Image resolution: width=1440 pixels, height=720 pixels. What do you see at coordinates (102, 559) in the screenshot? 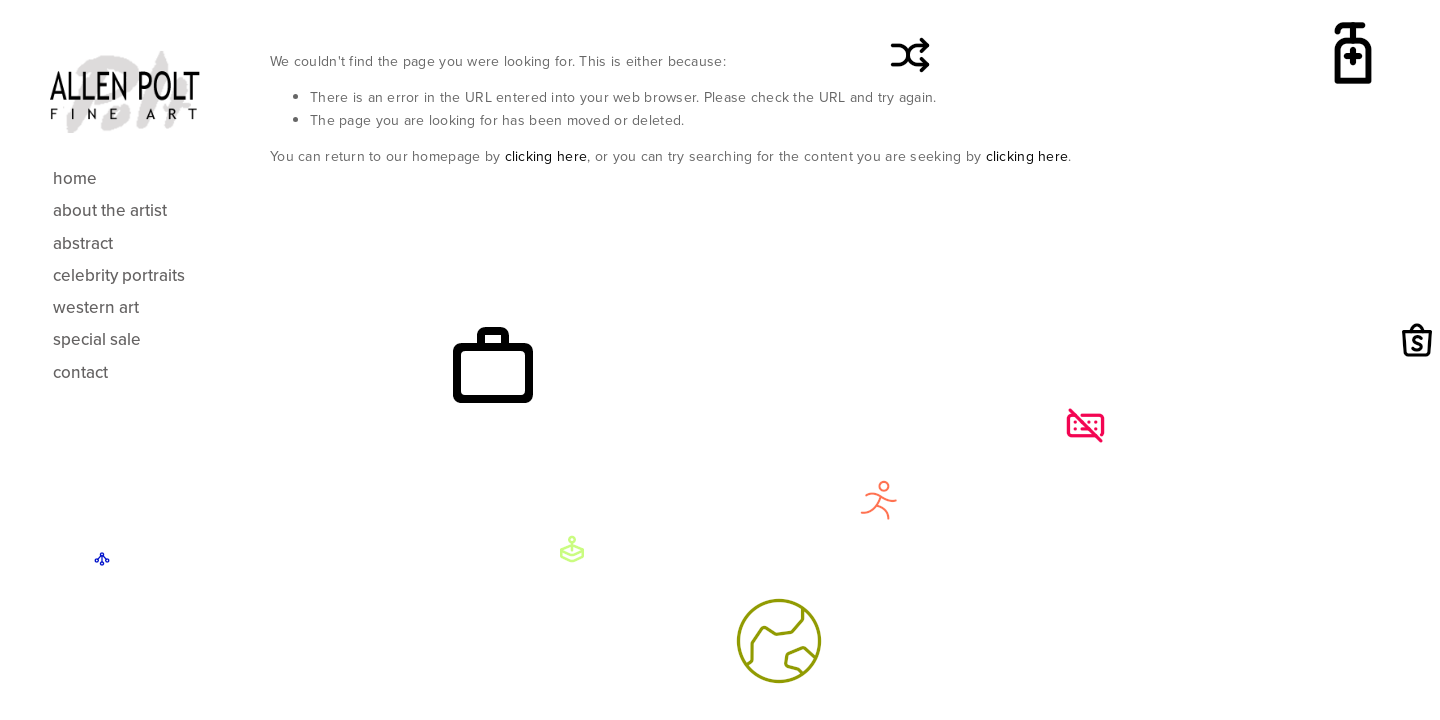
I see `view hierarchical data structure` at bounding box center [102, 559].